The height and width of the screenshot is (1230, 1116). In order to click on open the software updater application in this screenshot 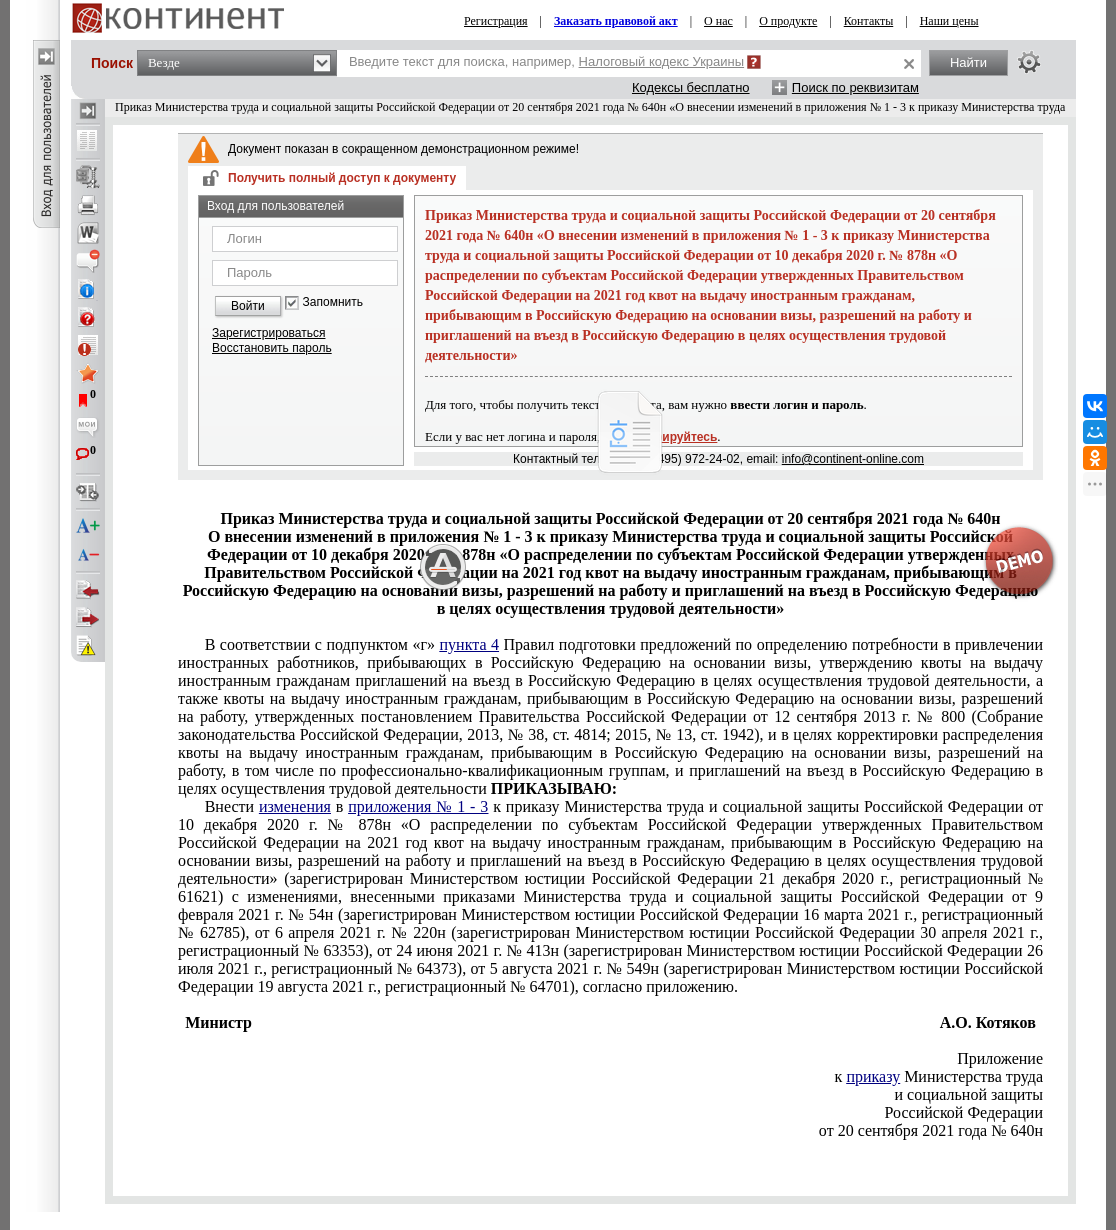, I will do `click(443, 567)`.